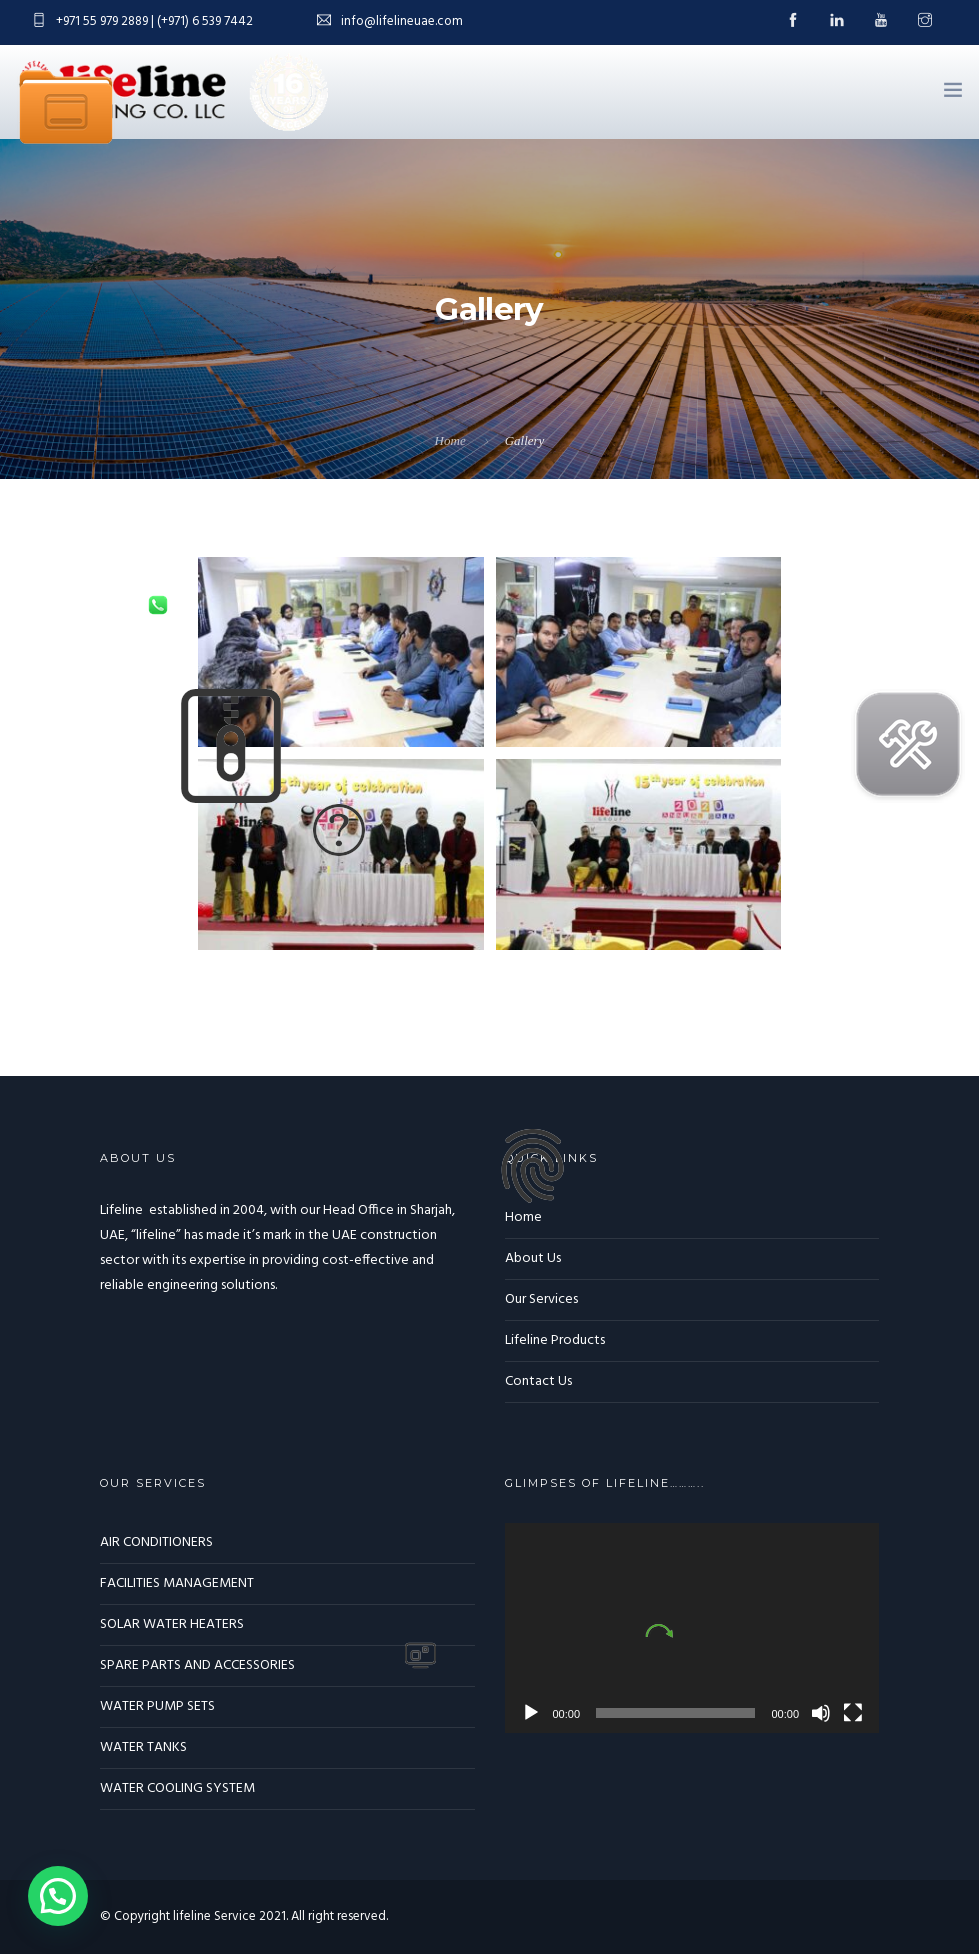 Image resolution: width=979 pixels, height=1954 pixels. Describe the element at coordinates (339, 830) in the screenshot. I see `access help or support documentation` at that location.